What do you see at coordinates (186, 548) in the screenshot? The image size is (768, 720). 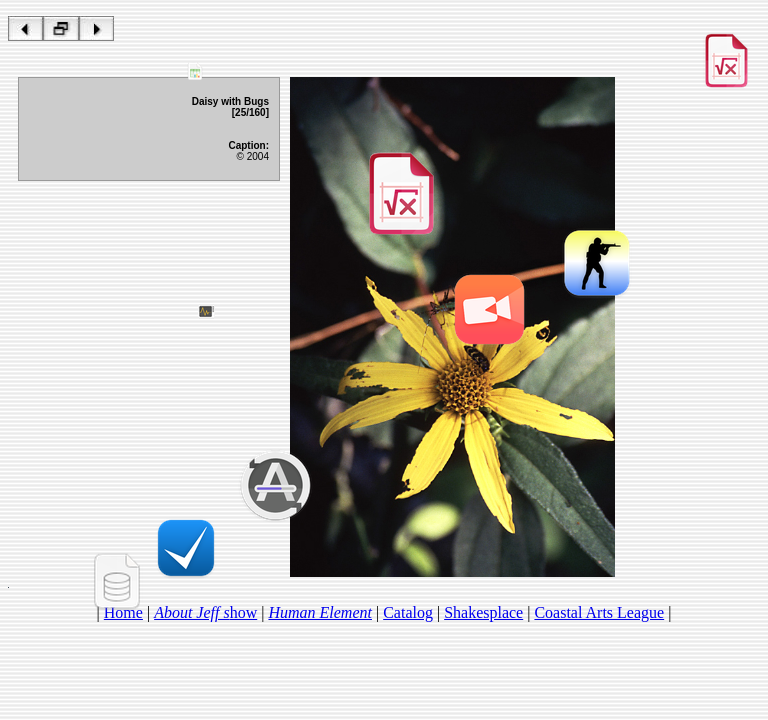 I see `open Super Productivity app` at bounding box center [186, 548].